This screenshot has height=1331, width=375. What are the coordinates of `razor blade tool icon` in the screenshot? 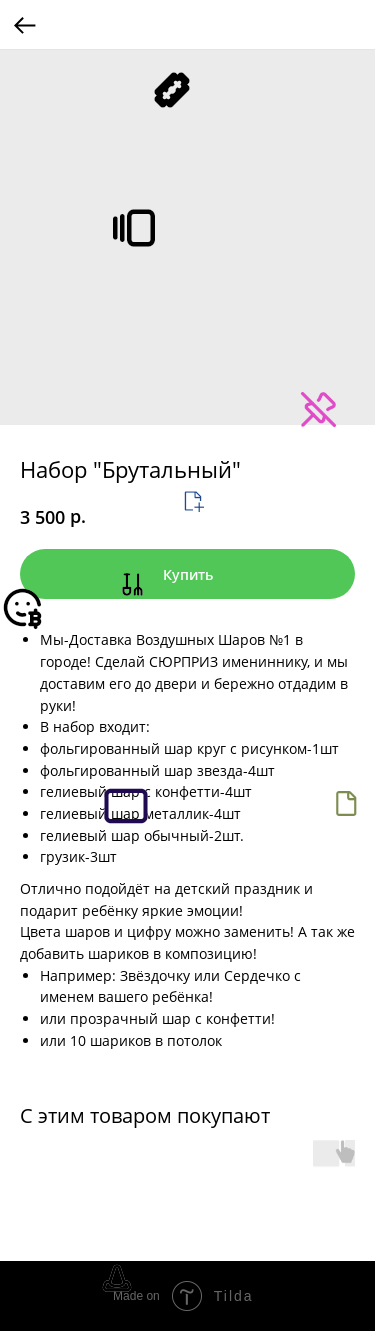 It's located at (172, 90).